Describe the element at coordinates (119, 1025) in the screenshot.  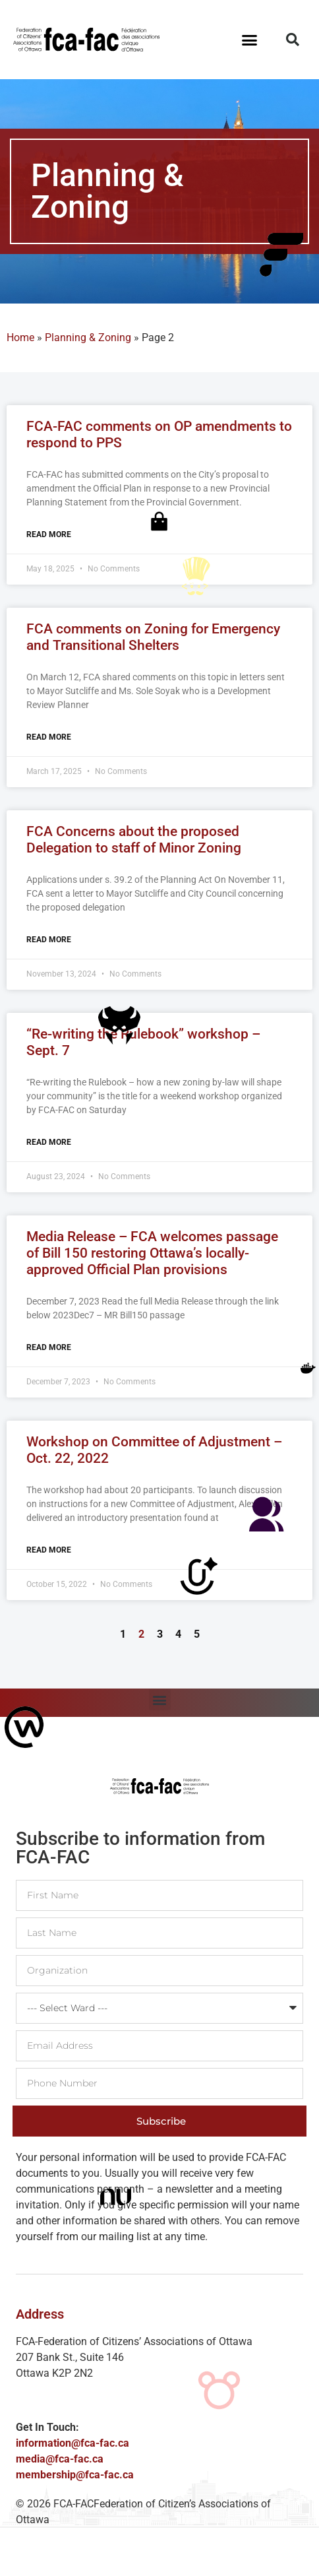
I see `mamba ui brand logo` at that location.